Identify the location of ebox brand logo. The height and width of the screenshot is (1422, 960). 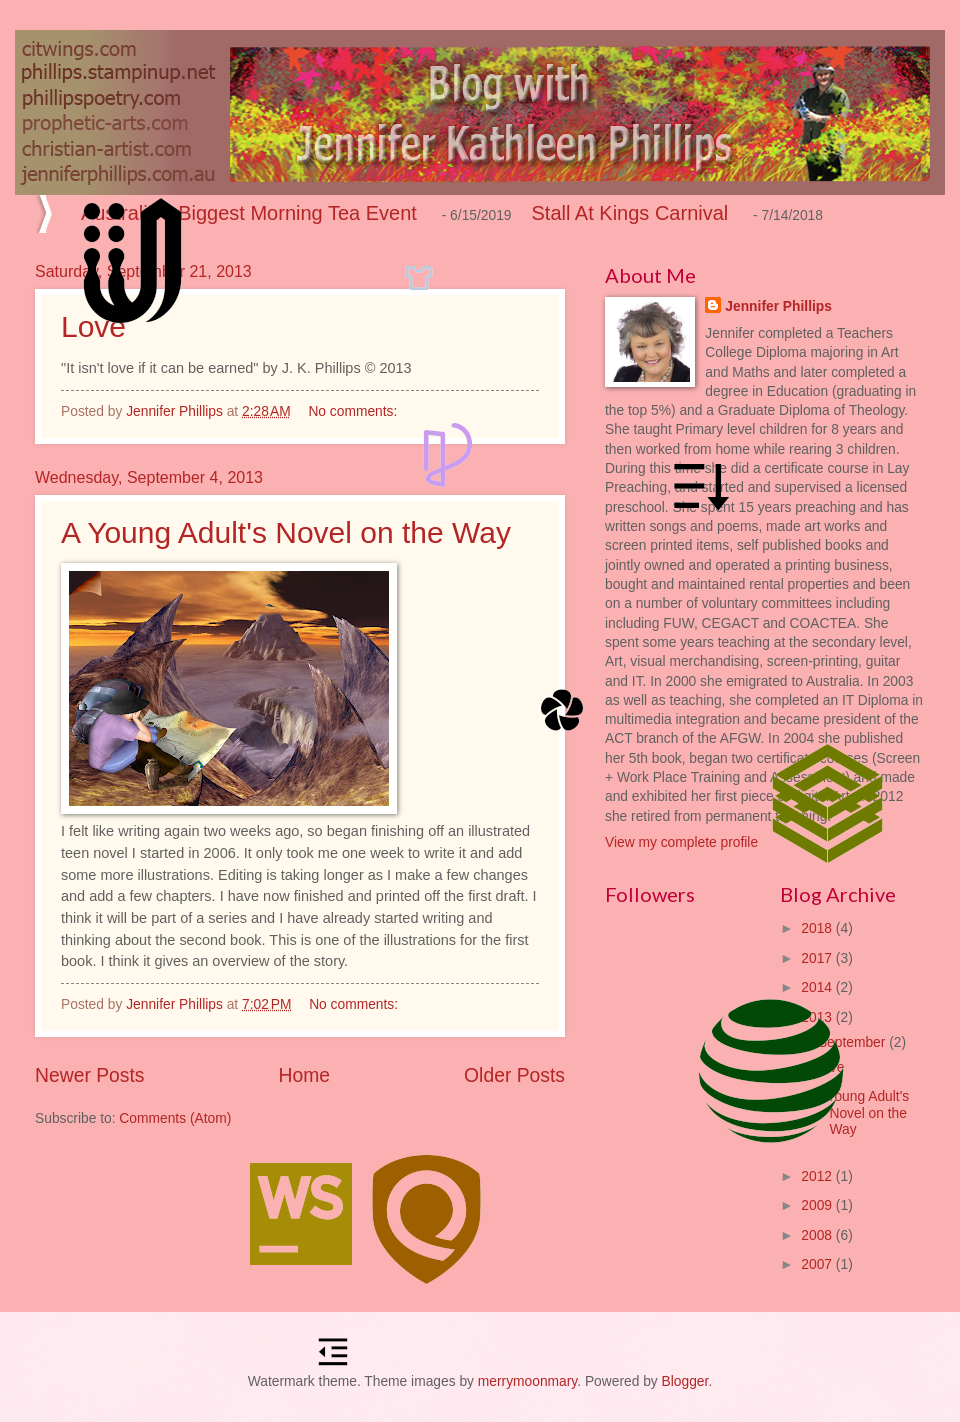
(827, 803).